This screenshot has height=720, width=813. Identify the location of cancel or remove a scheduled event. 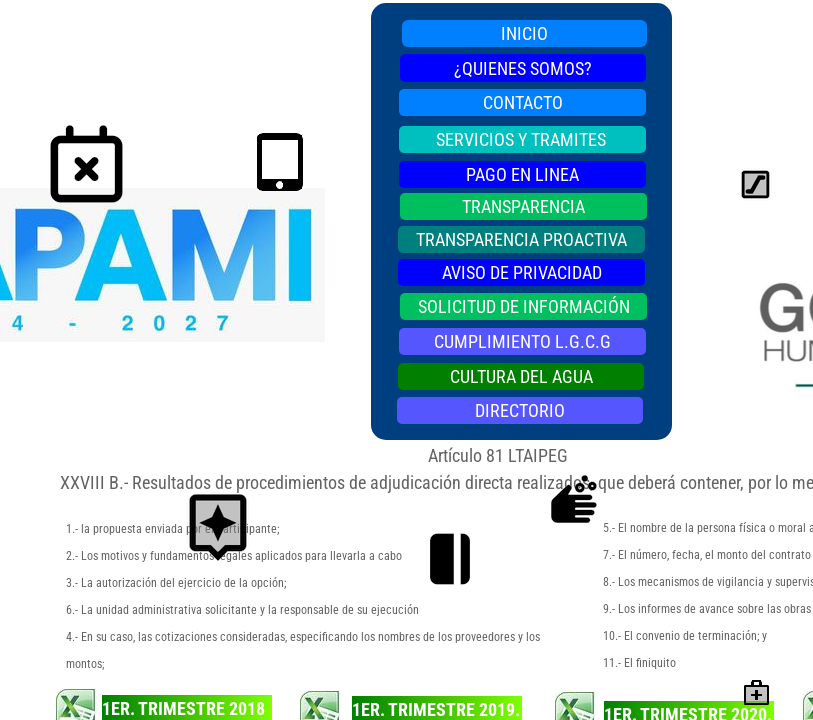
(86, 166).